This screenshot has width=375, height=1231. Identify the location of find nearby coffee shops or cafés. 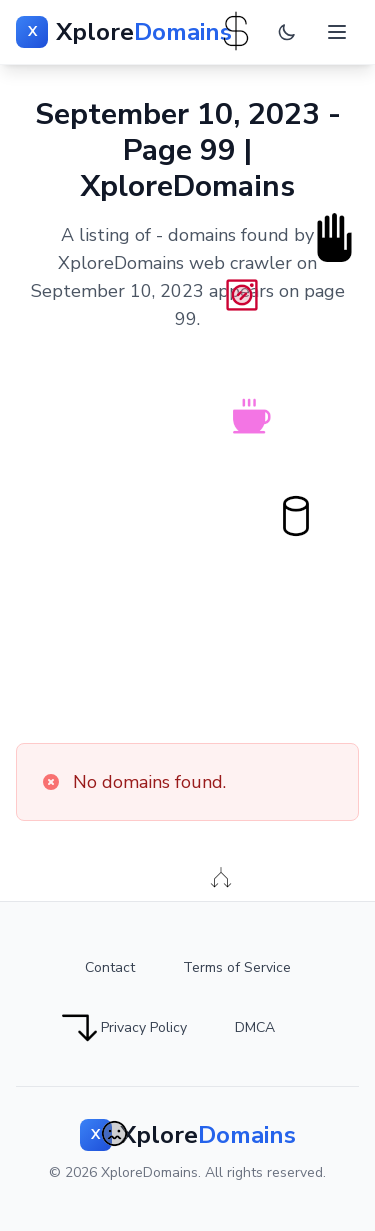
(250, 417).